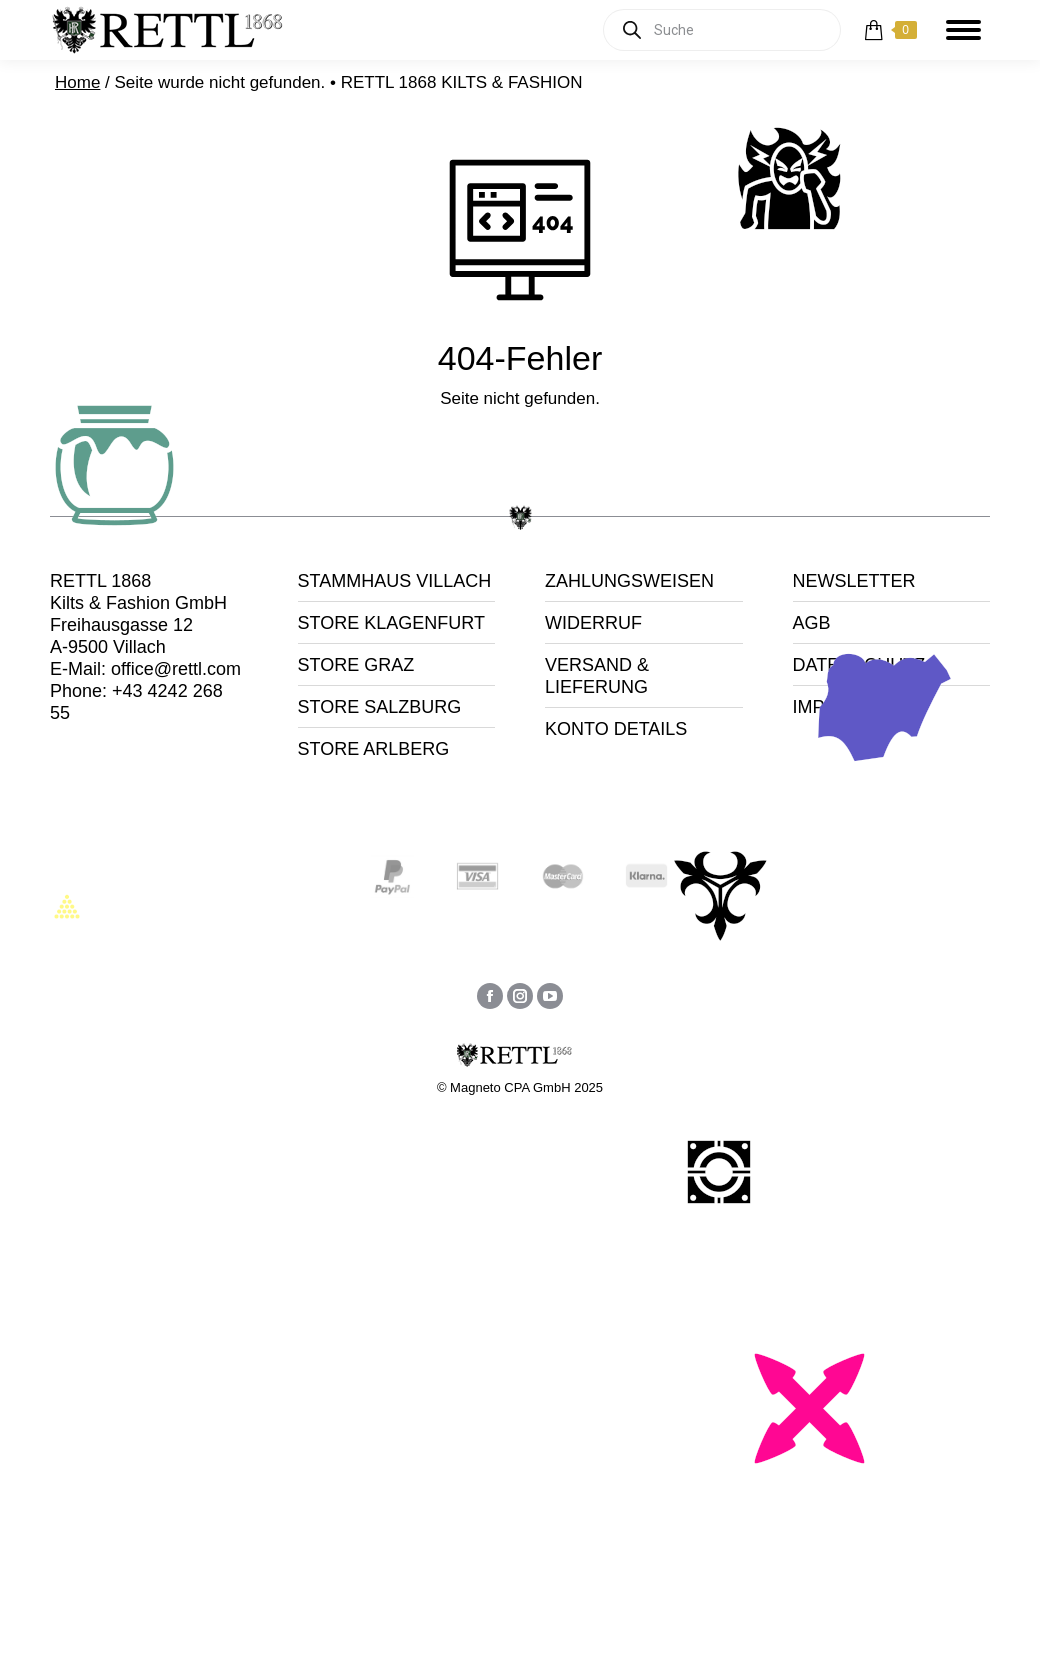 The width and height of the screenshot is (1040, 1674). Describe the element at coordinates (789, 178) in the screenshot. I see `activate enrage ability or berserk mode` at that location.